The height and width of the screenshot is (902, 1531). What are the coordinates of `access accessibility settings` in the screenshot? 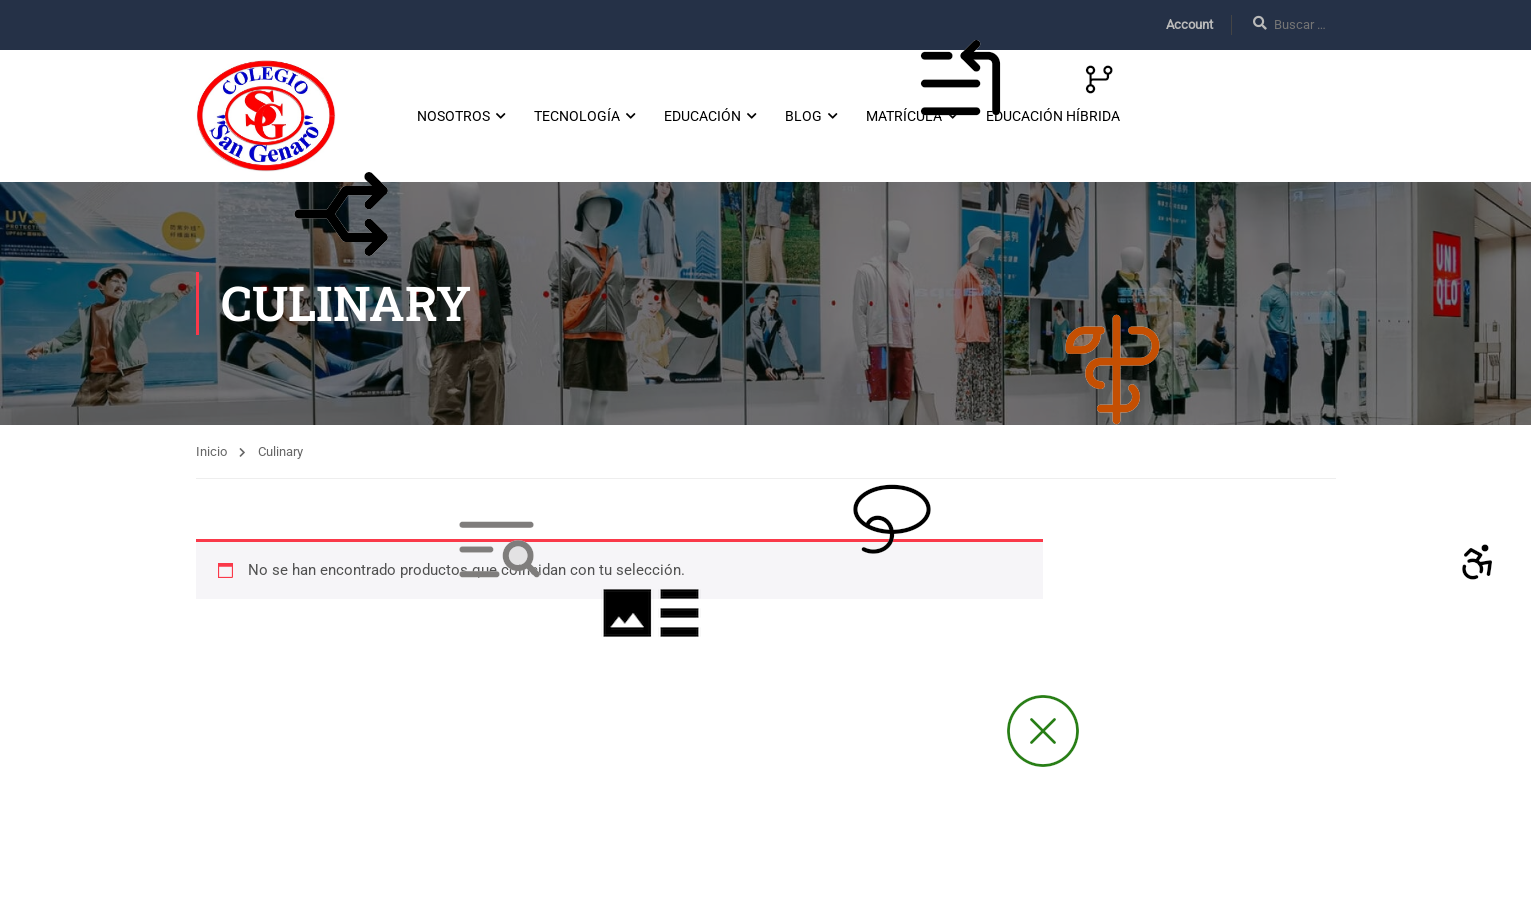 It's located at (1478, 562).